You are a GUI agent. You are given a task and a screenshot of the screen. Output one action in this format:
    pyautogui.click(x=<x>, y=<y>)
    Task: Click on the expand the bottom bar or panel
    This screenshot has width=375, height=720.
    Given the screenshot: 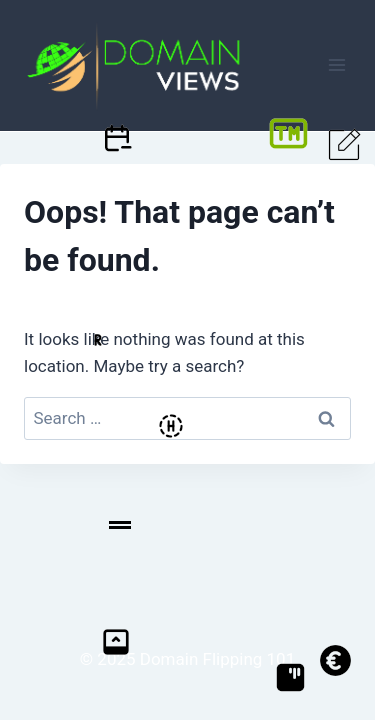 What is the action you would take?
    pyautogui.click(x=116, y=642)
    